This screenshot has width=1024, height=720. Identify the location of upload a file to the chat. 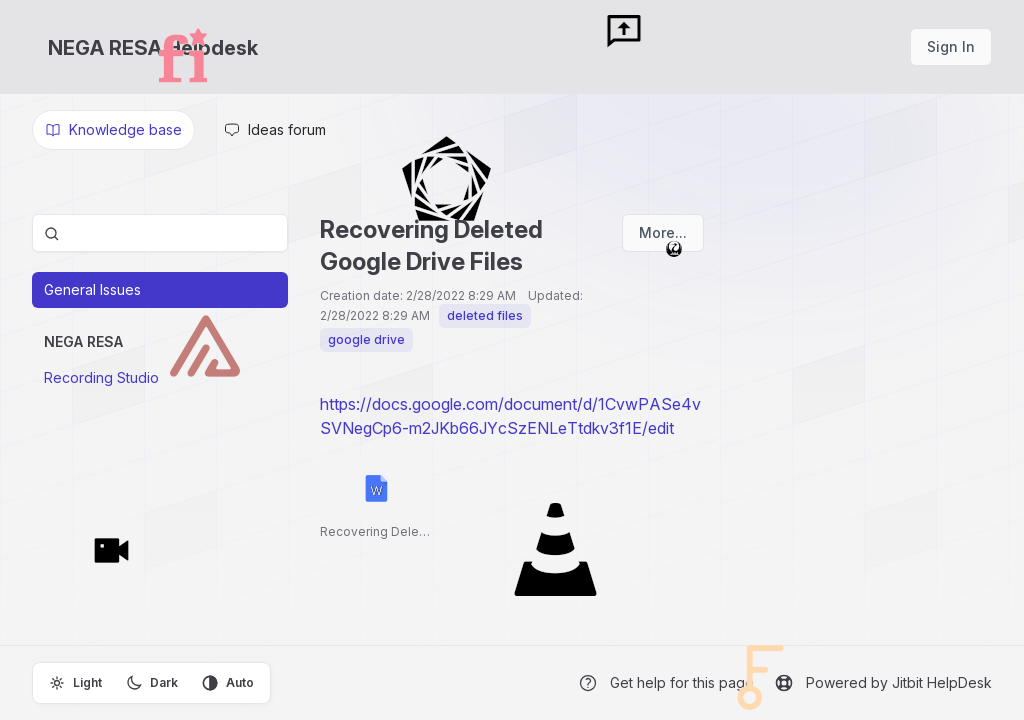
(624, 30).